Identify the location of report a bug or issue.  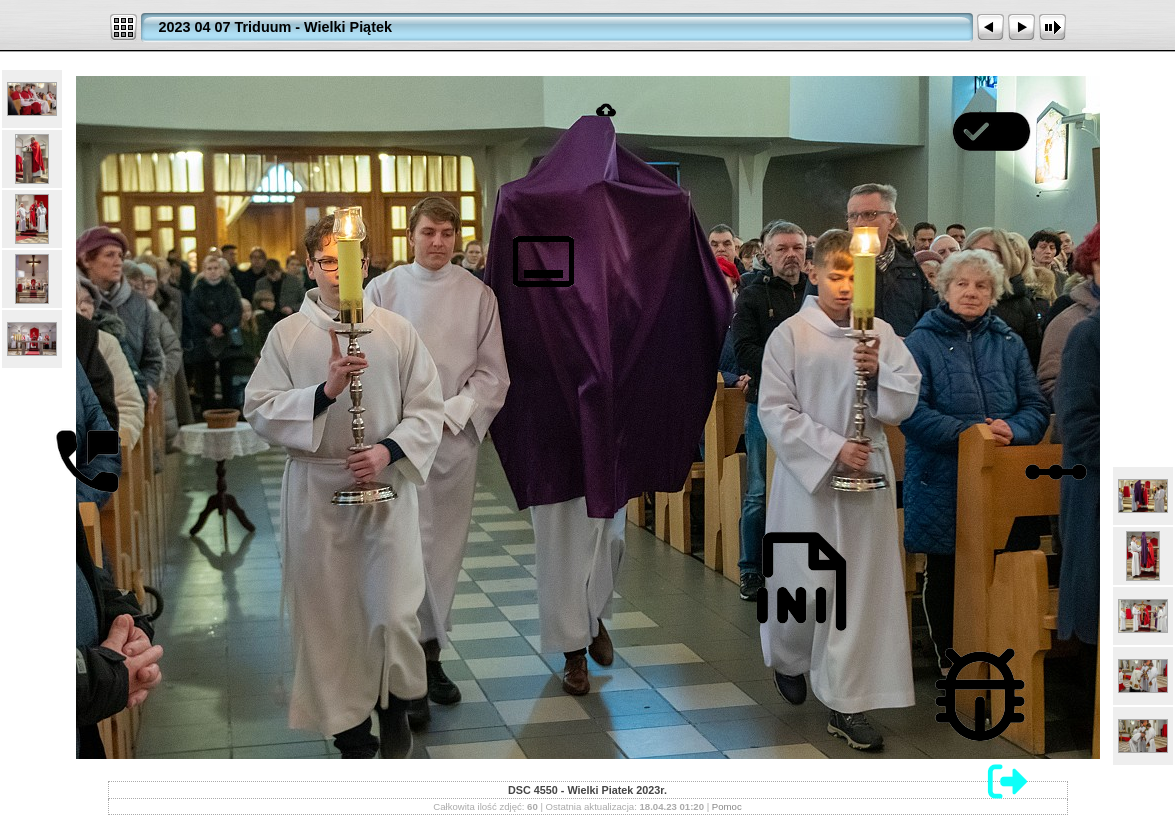
(980, 693).